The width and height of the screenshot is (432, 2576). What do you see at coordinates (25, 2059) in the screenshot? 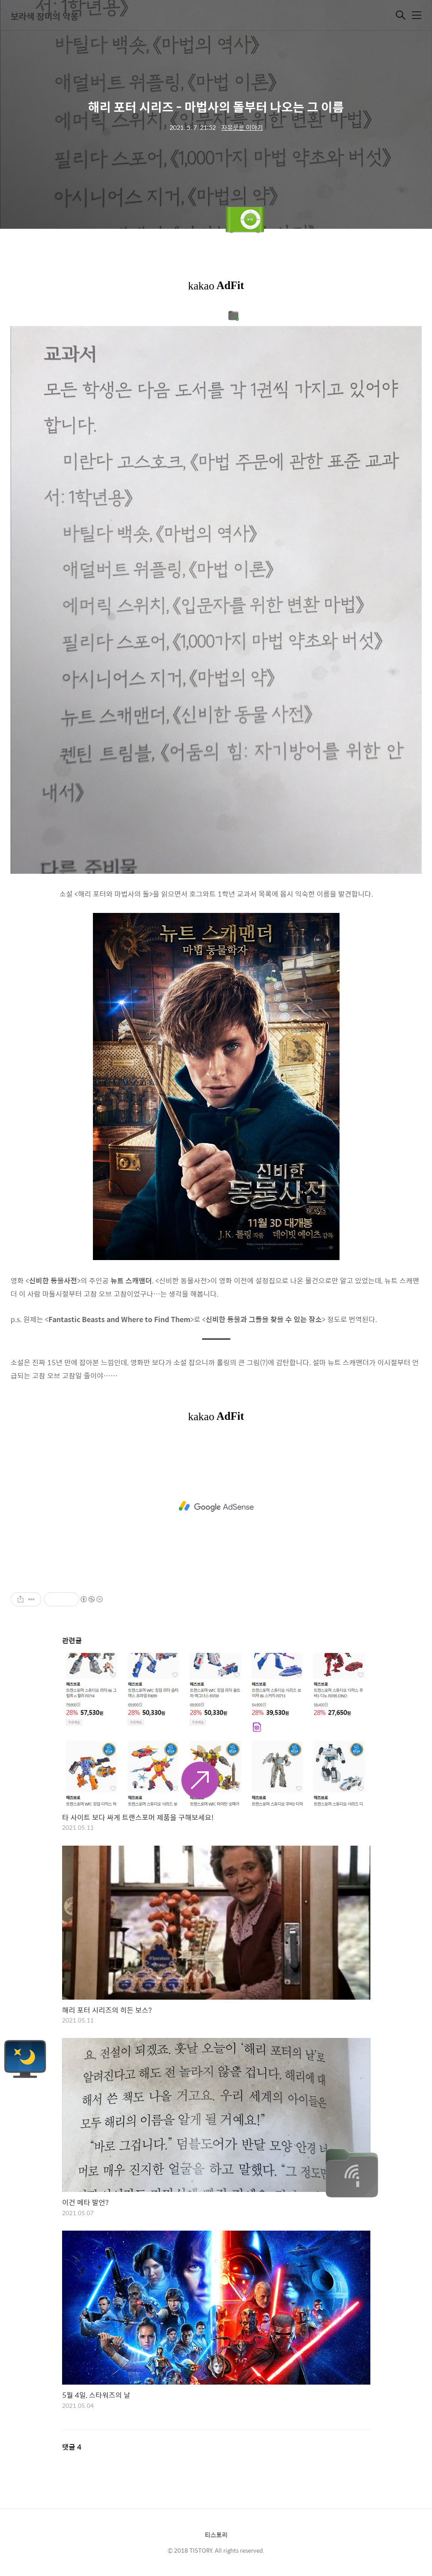
I see `open screensaver settings` at bounding box center [25, 2059].